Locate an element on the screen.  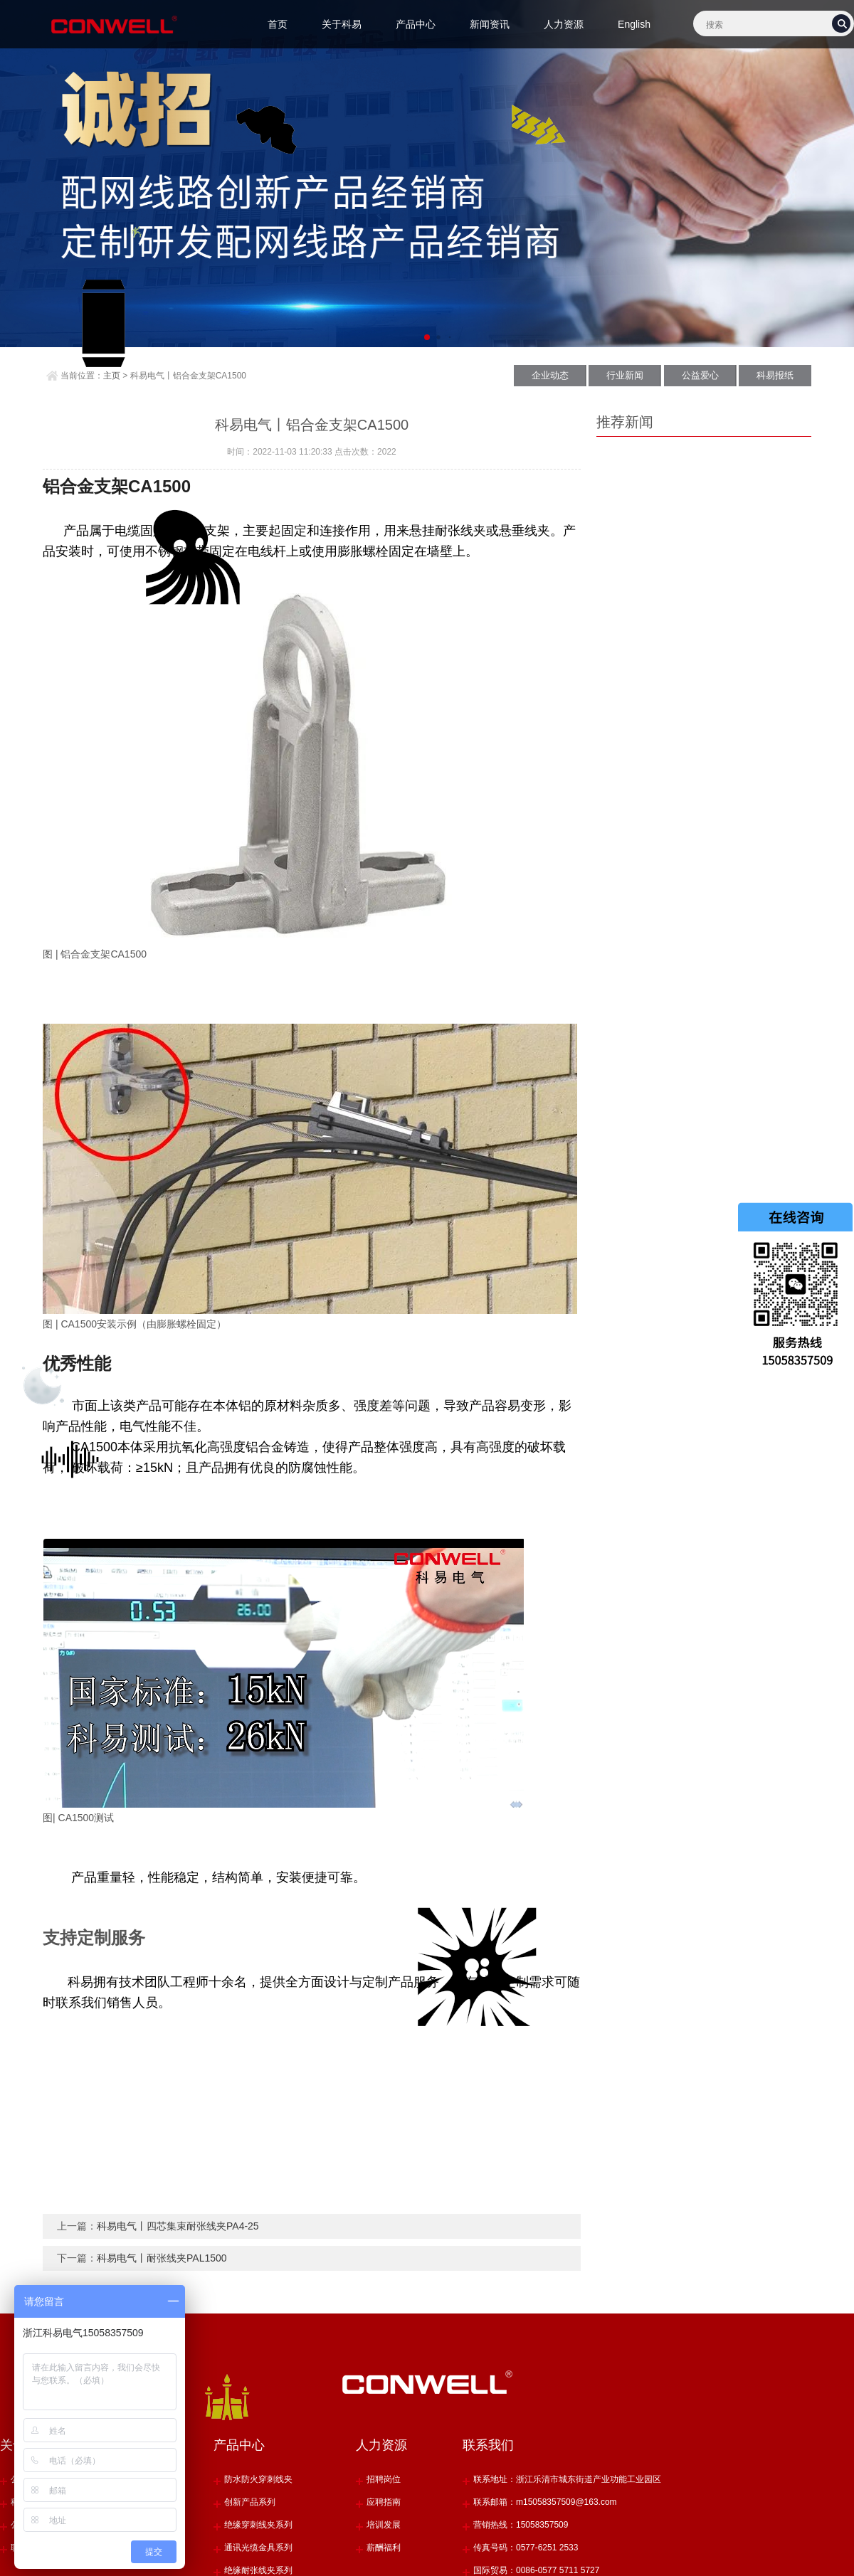
squid or octopus creature icon for a game is located at coordinates (193, 557).